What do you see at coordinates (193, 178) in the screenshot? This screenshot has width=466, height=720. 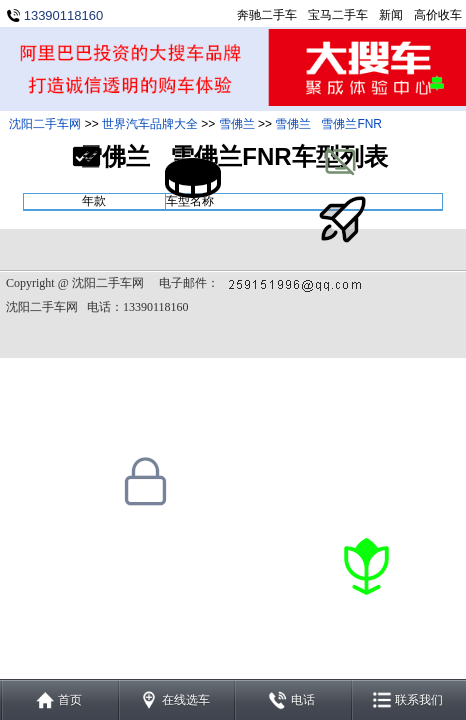 I see `view your coin balance or currency` at bounding box center [193, 178].